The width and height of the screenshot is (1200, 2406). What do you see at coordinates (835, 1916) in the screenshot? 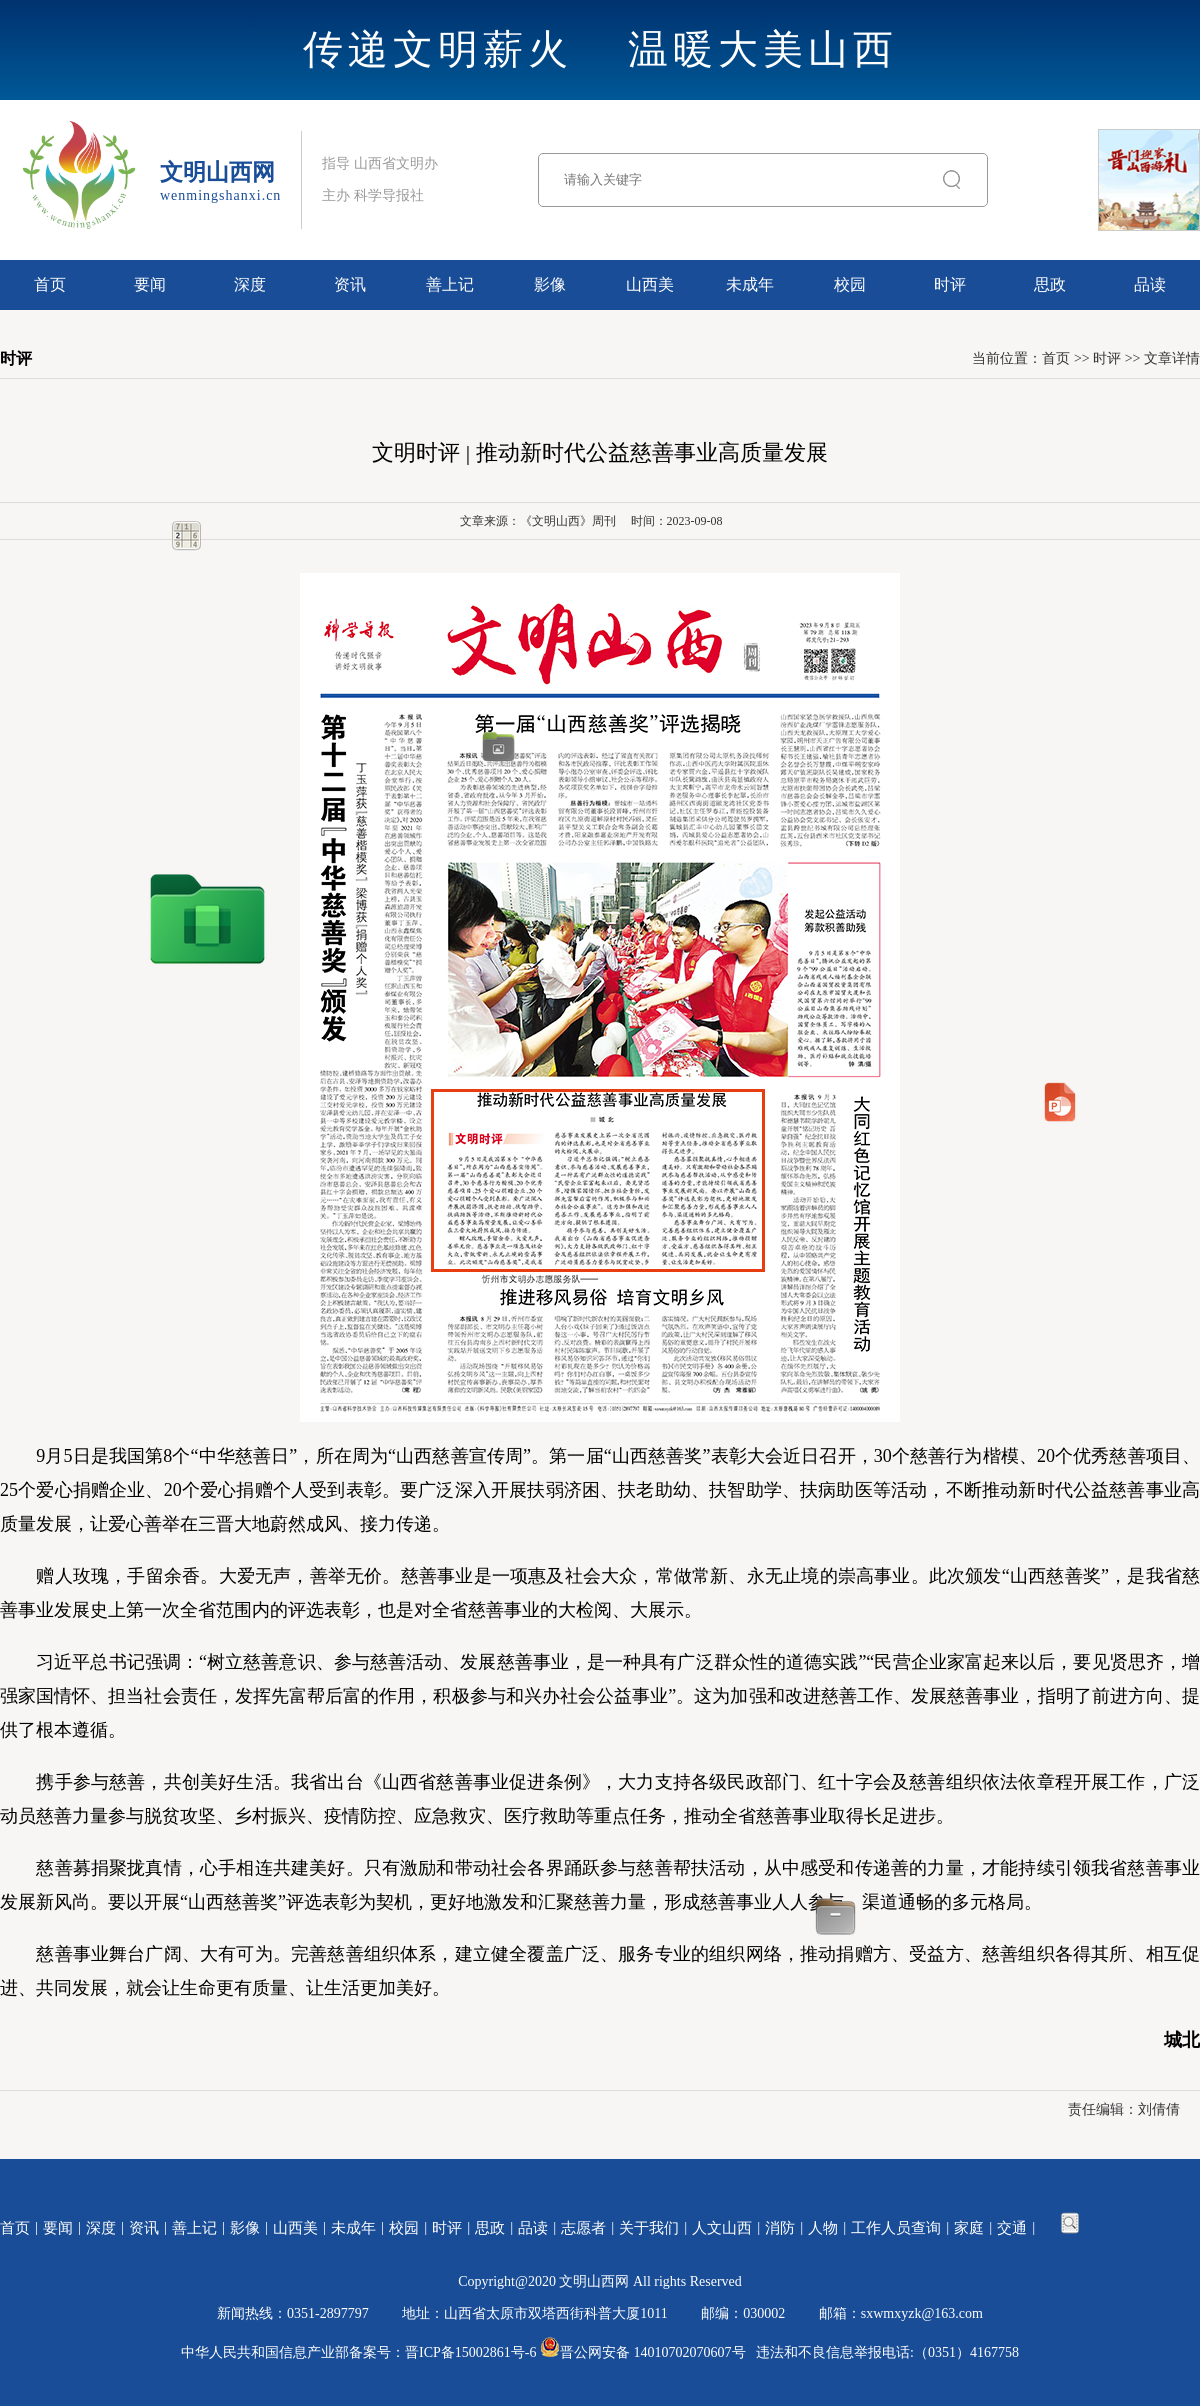
I see `open file manager application` at bounding box center [835, 1916].